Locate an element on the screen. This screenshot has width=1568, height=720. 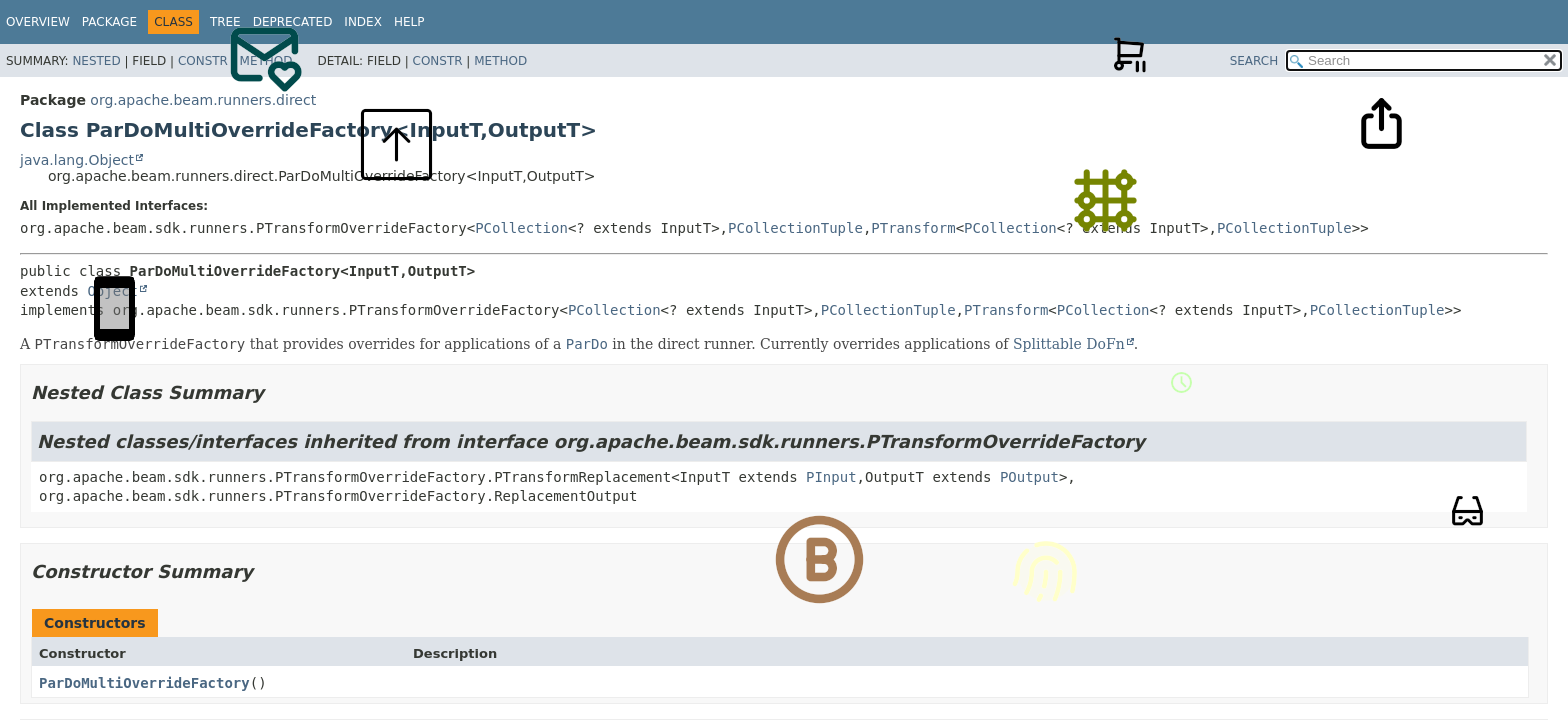
pause or hold your shopping cart is located at coordinates (1129, 54).